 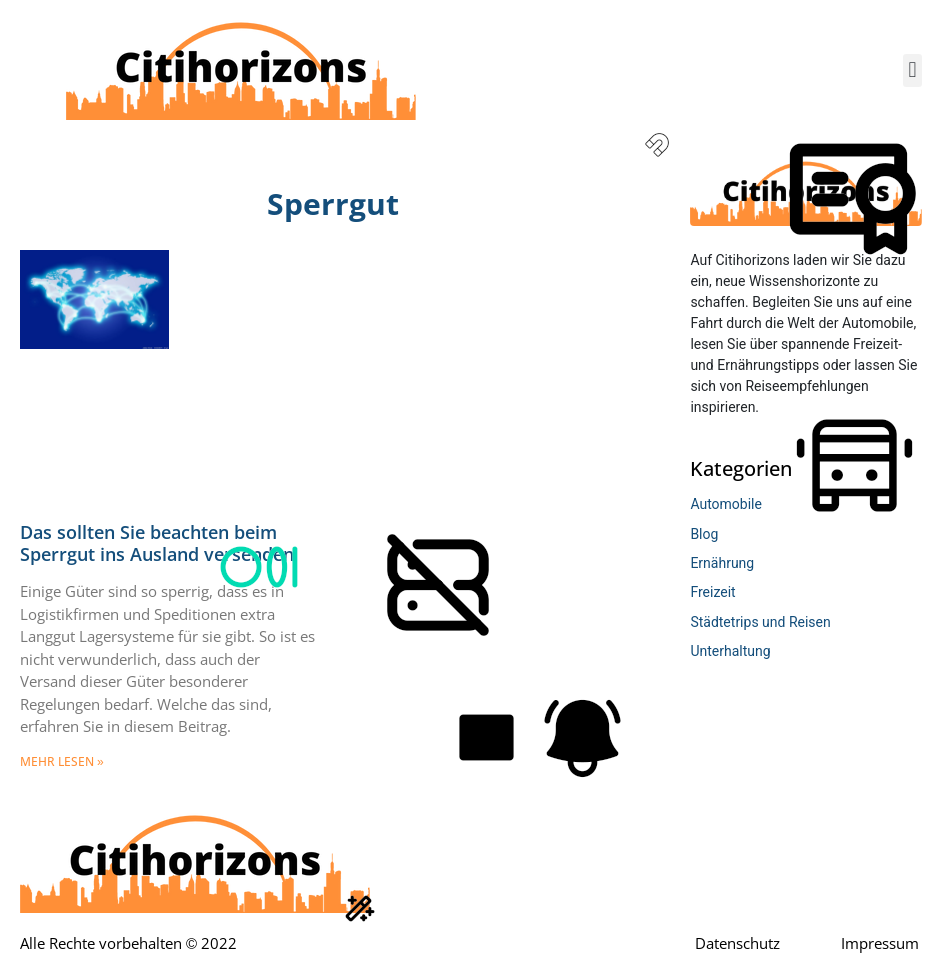 What do you see at coordinates (438, 585) in the screenshot?
I see `server is offline or unavailable` at bounding box center [438, 585].